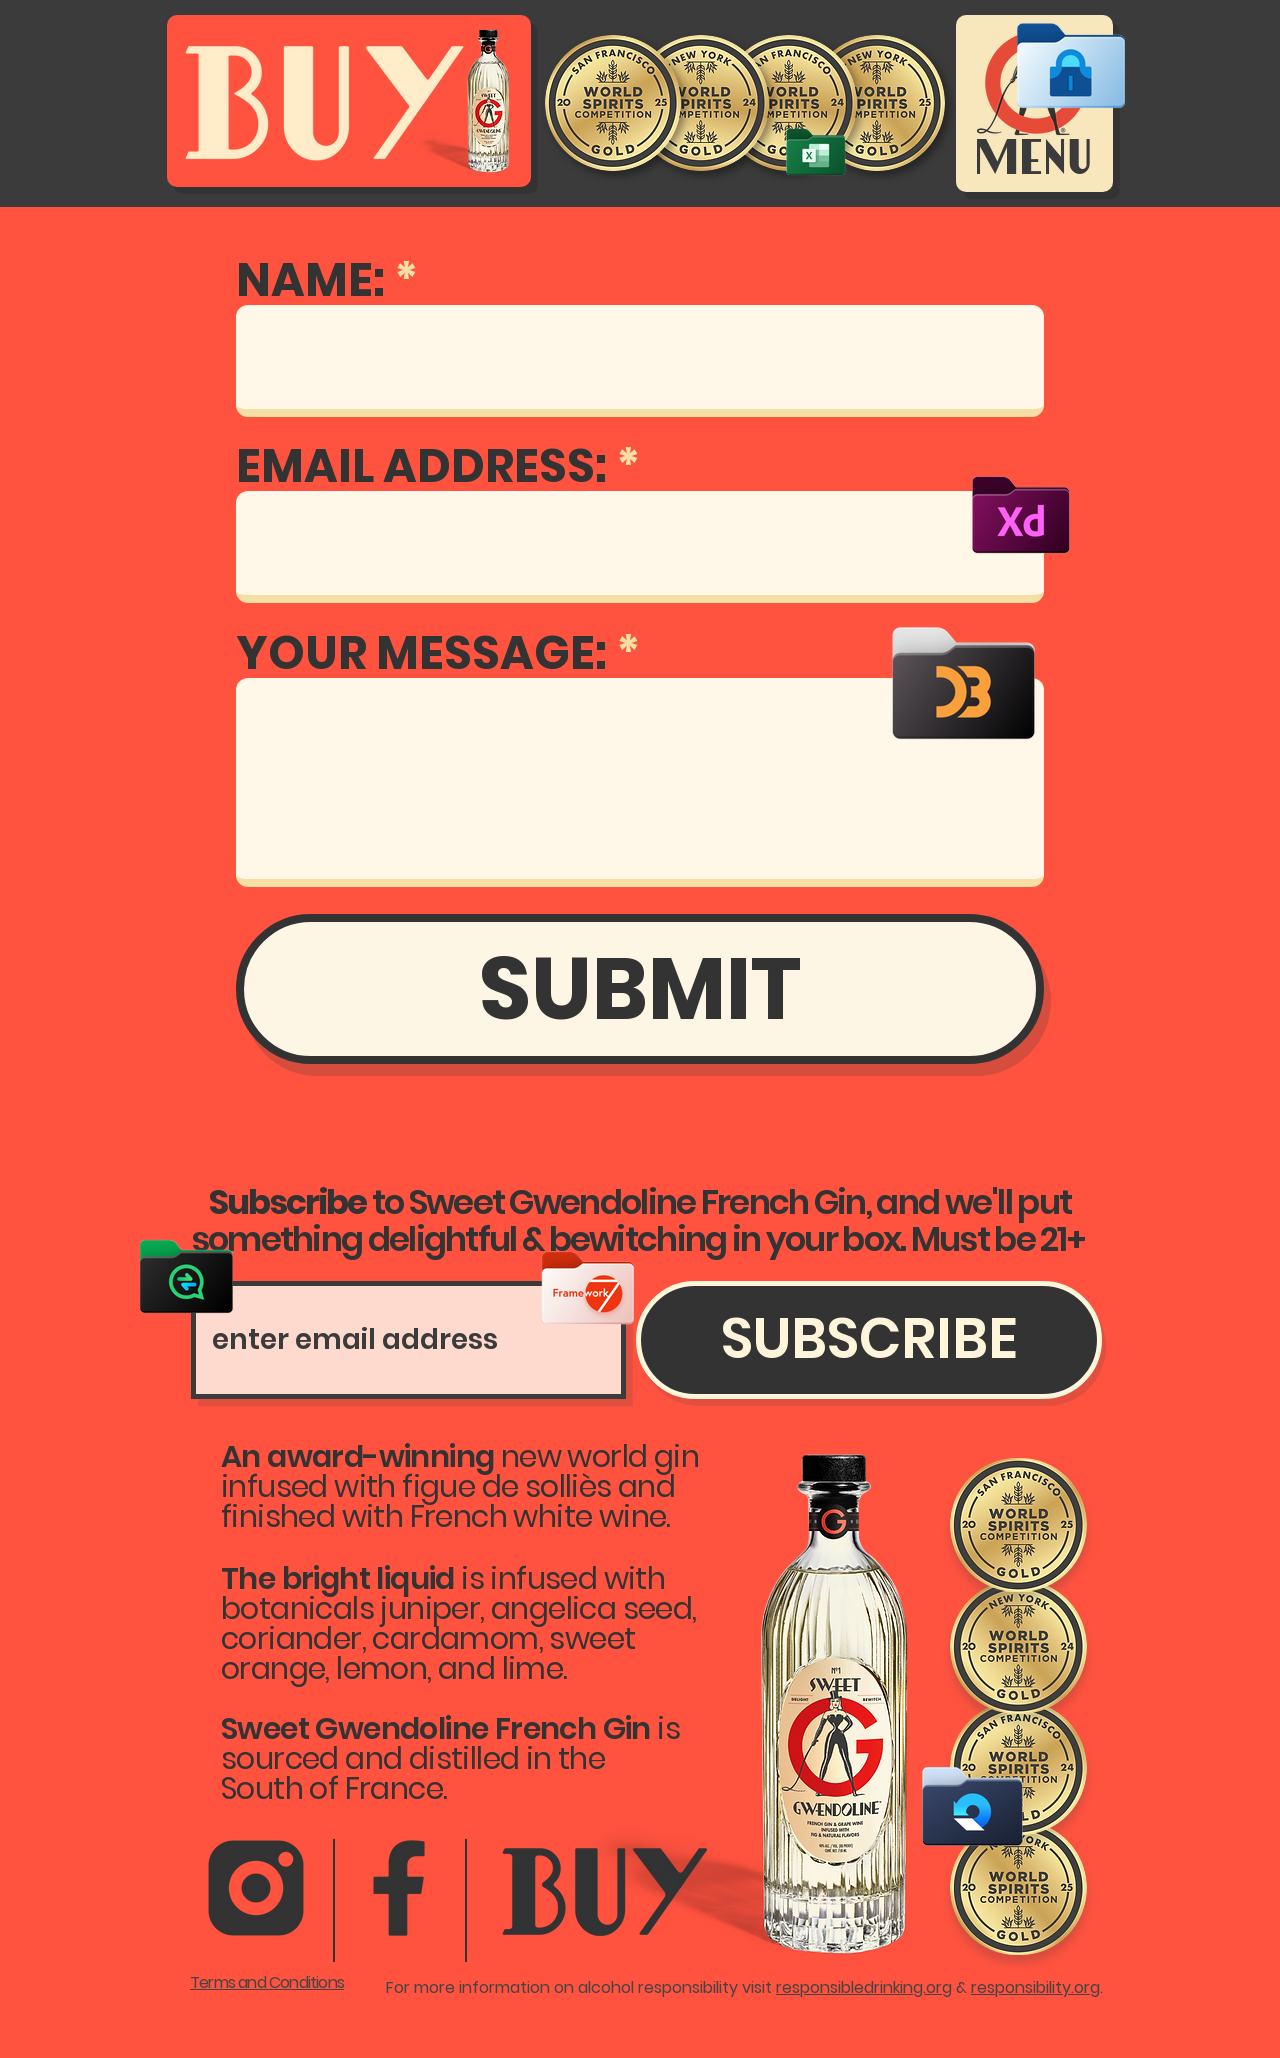 The image size is (1280, 2058). I want to click on open folder containing Adobe XD project files, so click(1020, 517).